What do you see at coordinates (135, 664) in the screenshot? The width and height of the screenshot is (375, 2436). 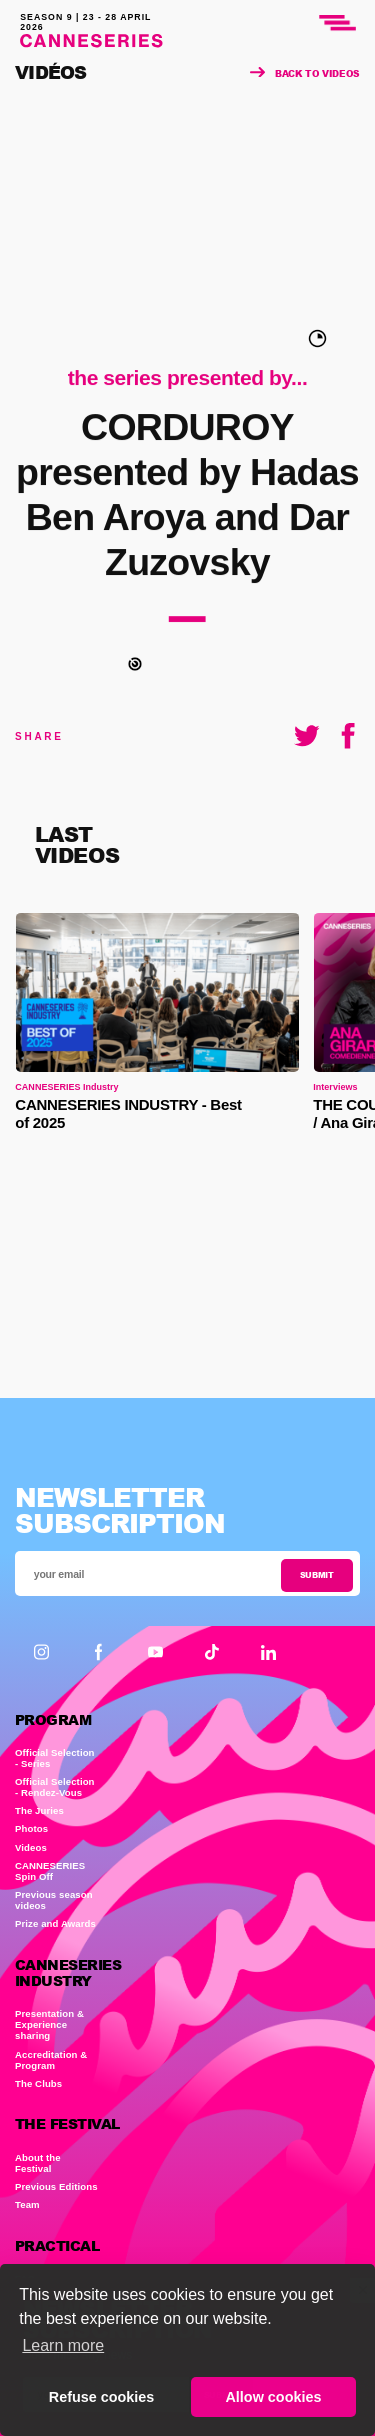 I see `scan a QR code or barcode` at bounding box center [135, 664].